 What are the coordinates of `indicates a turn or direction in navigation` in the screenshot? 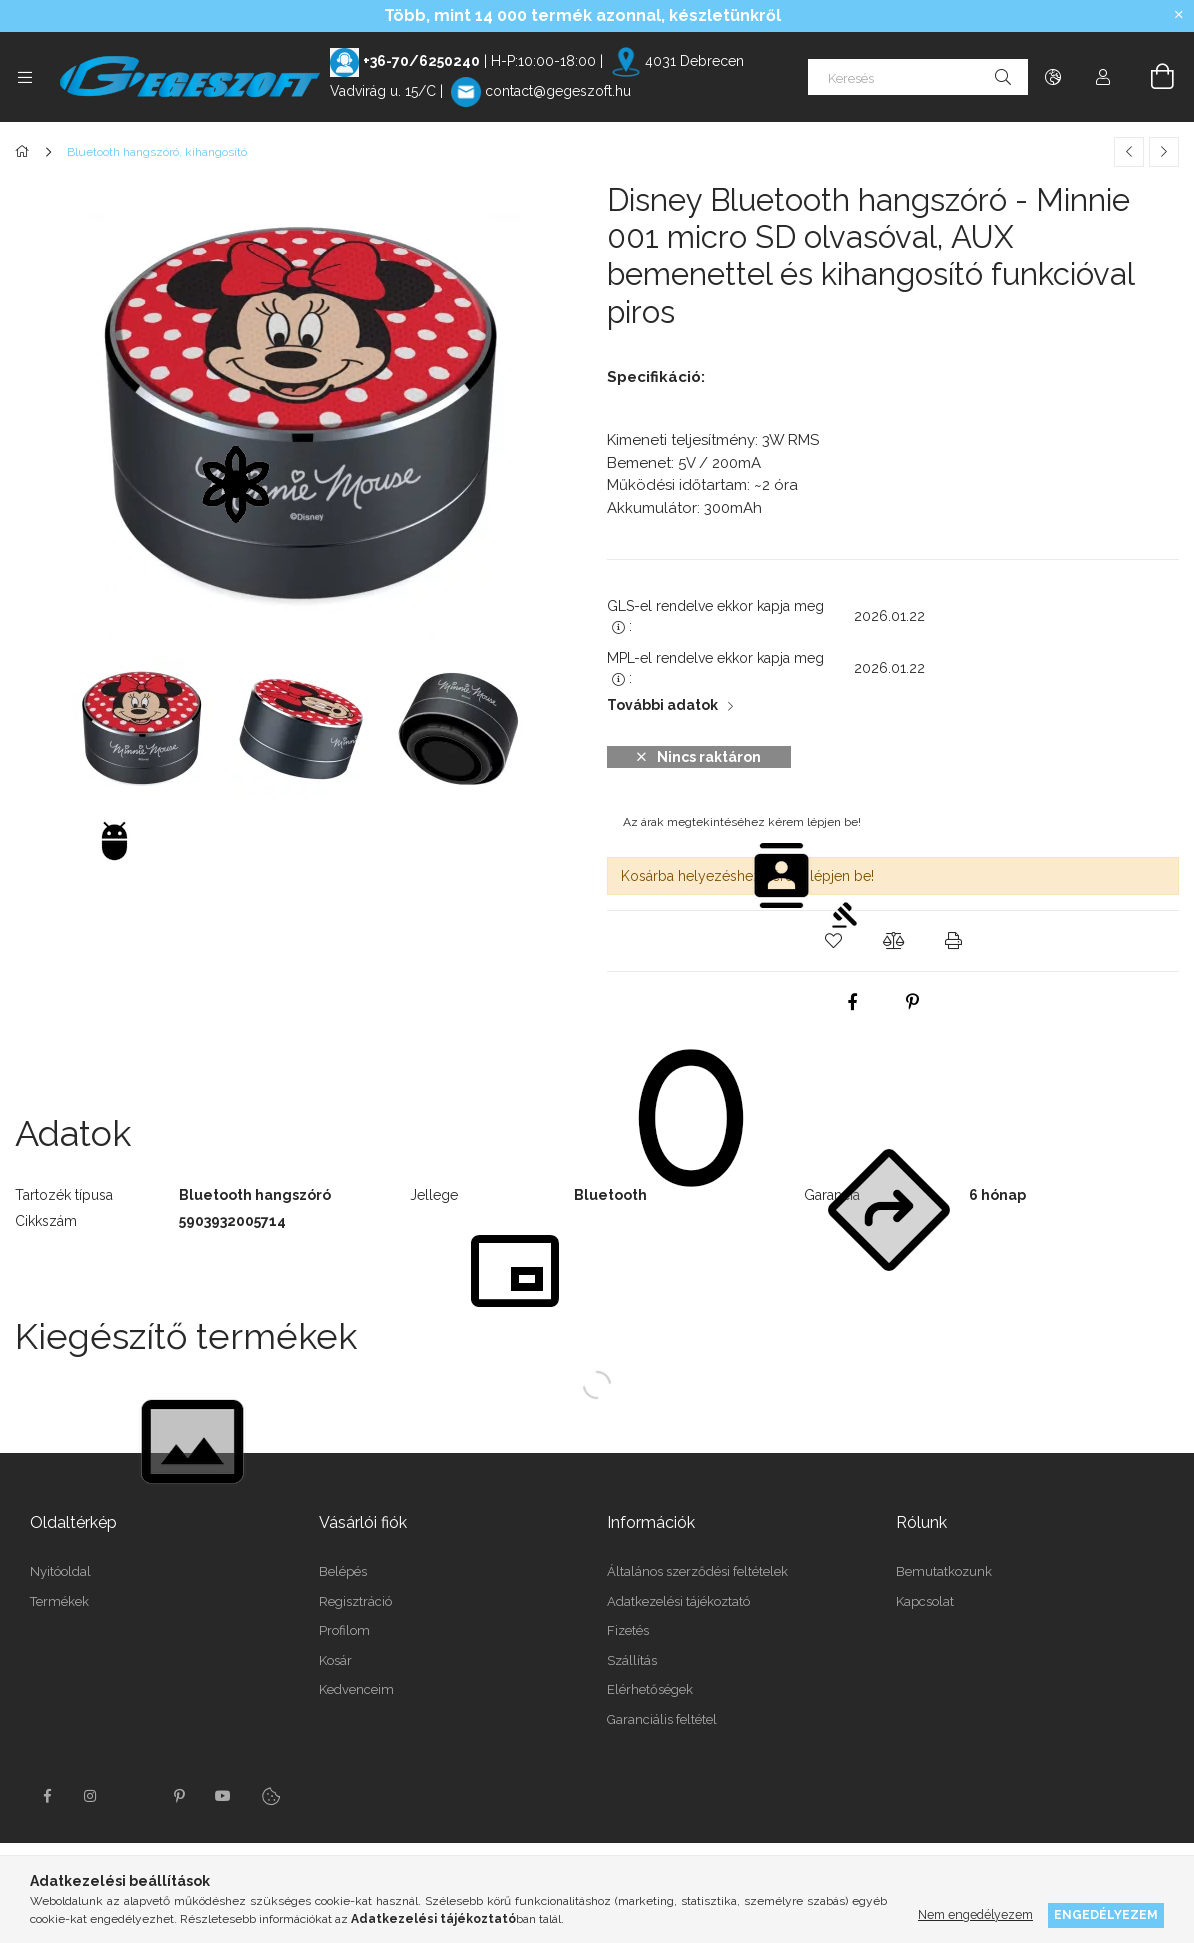 It's located at (889, 1210).